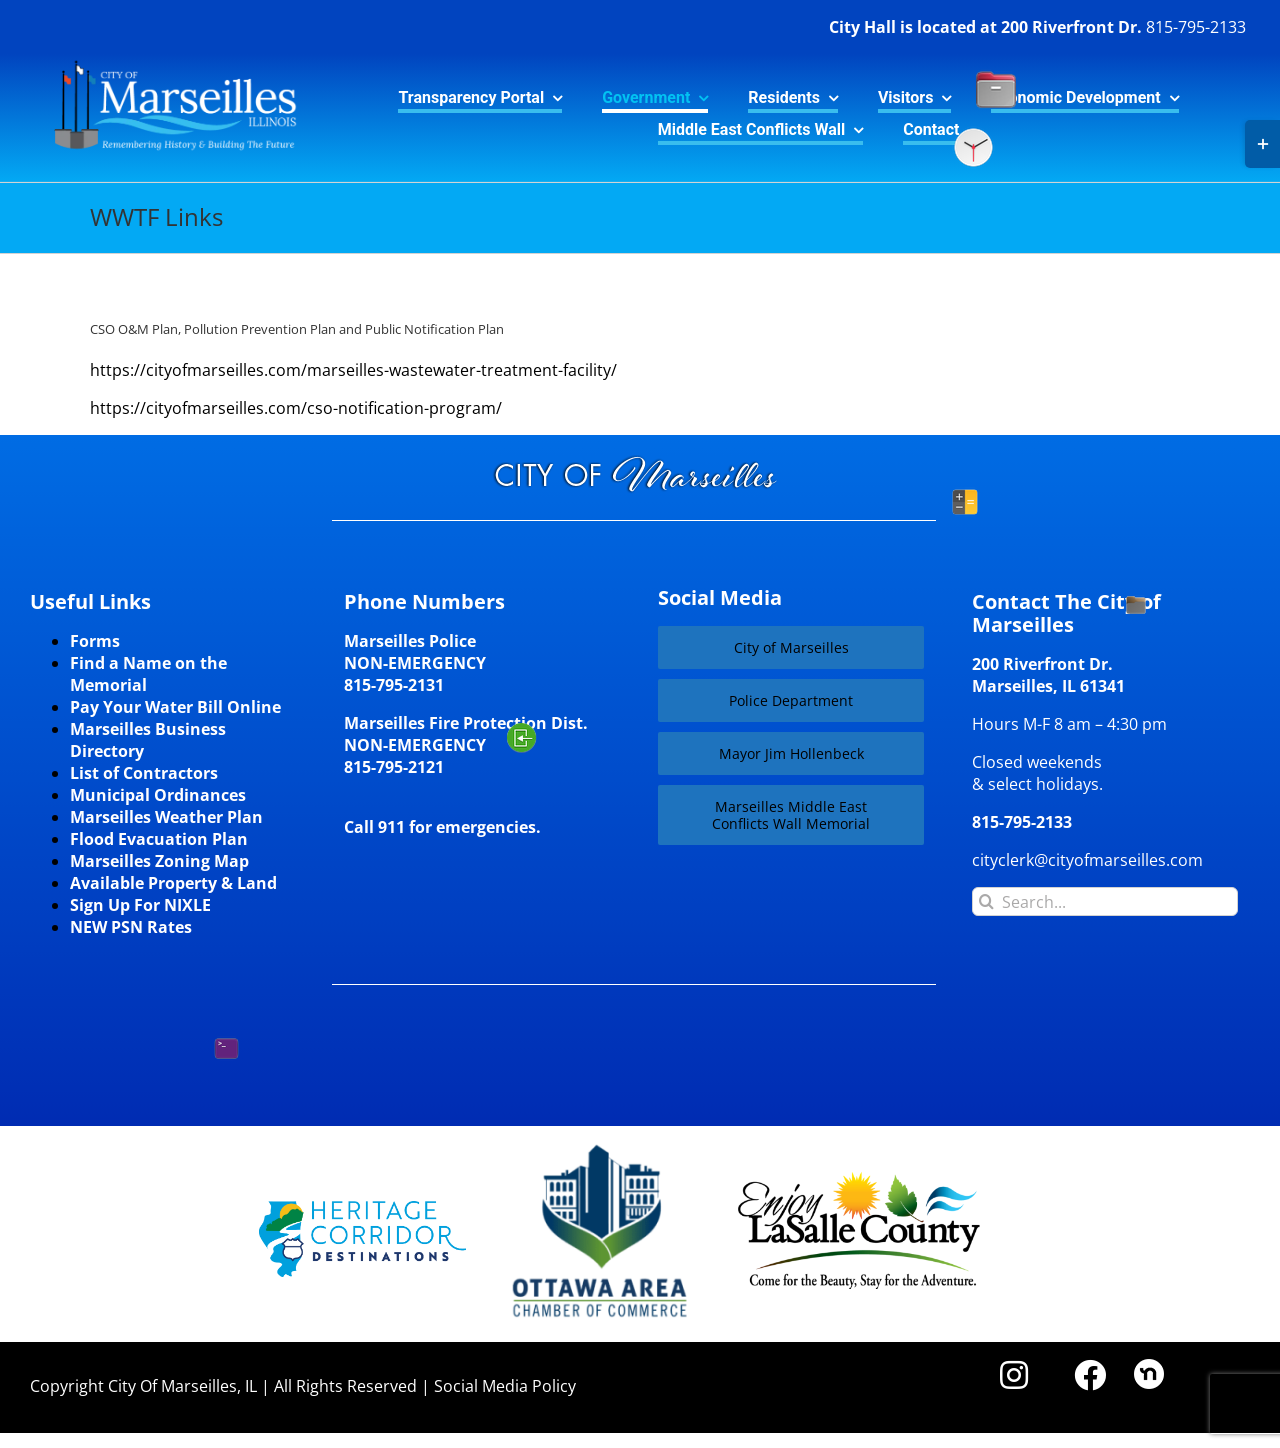  I want to click on open the calculator app, so click(965, 502).